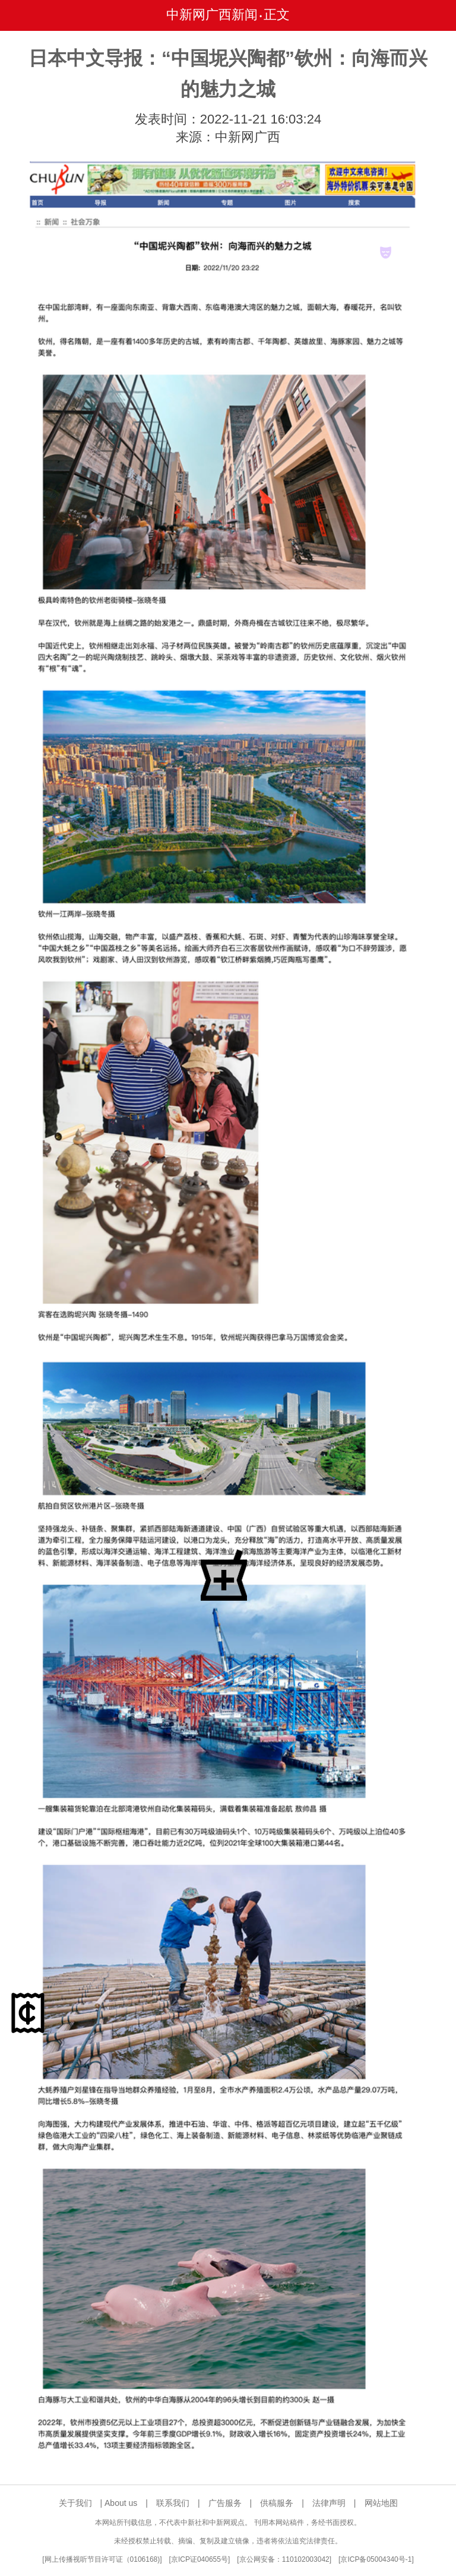  What do you see at coordinates (385, 252) in the screenshot?
I see `indicates sad or negative mood/emotion` at bounding box center [385, 252].